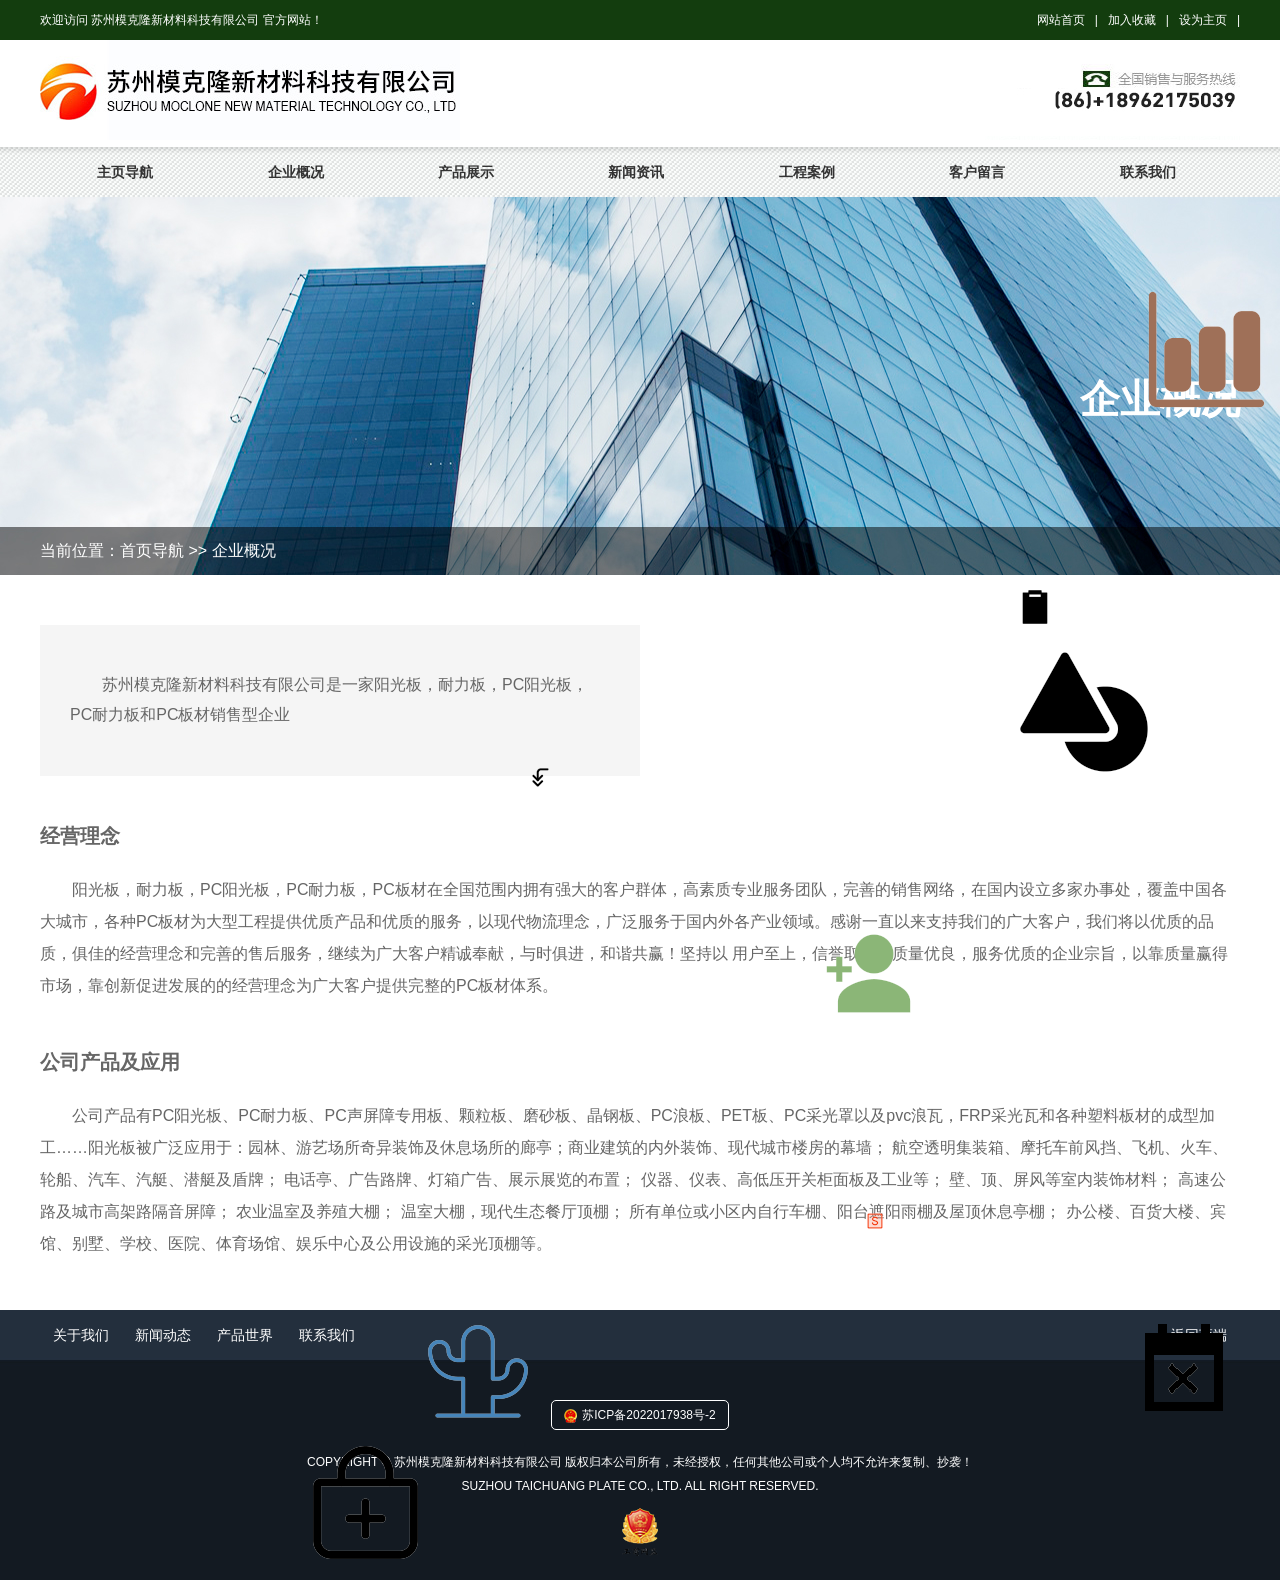 This screenshot has width=1280, height=1580. What do you see at coordinates (1206, 349) in the screenshot?
I see `view analytics or statistics` at bounding box center [1206, 349].